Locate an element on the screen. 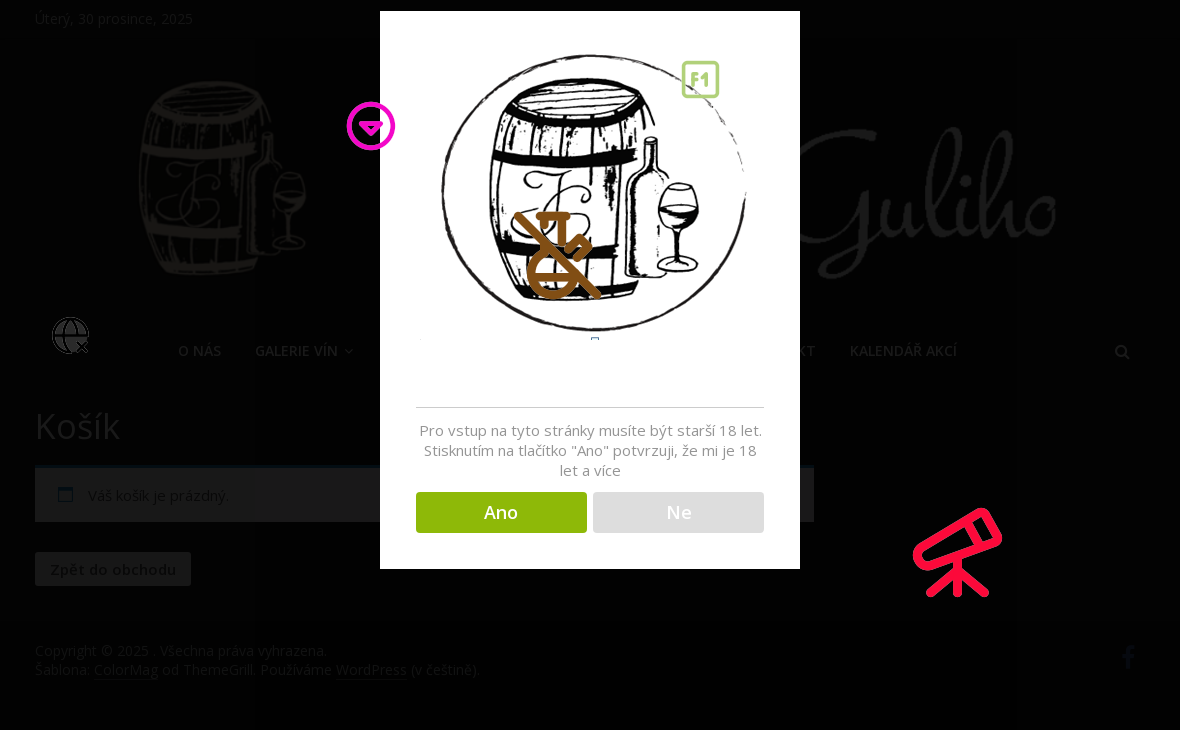 This screenshot has width=1180, height=730. indicates smoking/bong use is prohibited is located at coordinates (557, 255).